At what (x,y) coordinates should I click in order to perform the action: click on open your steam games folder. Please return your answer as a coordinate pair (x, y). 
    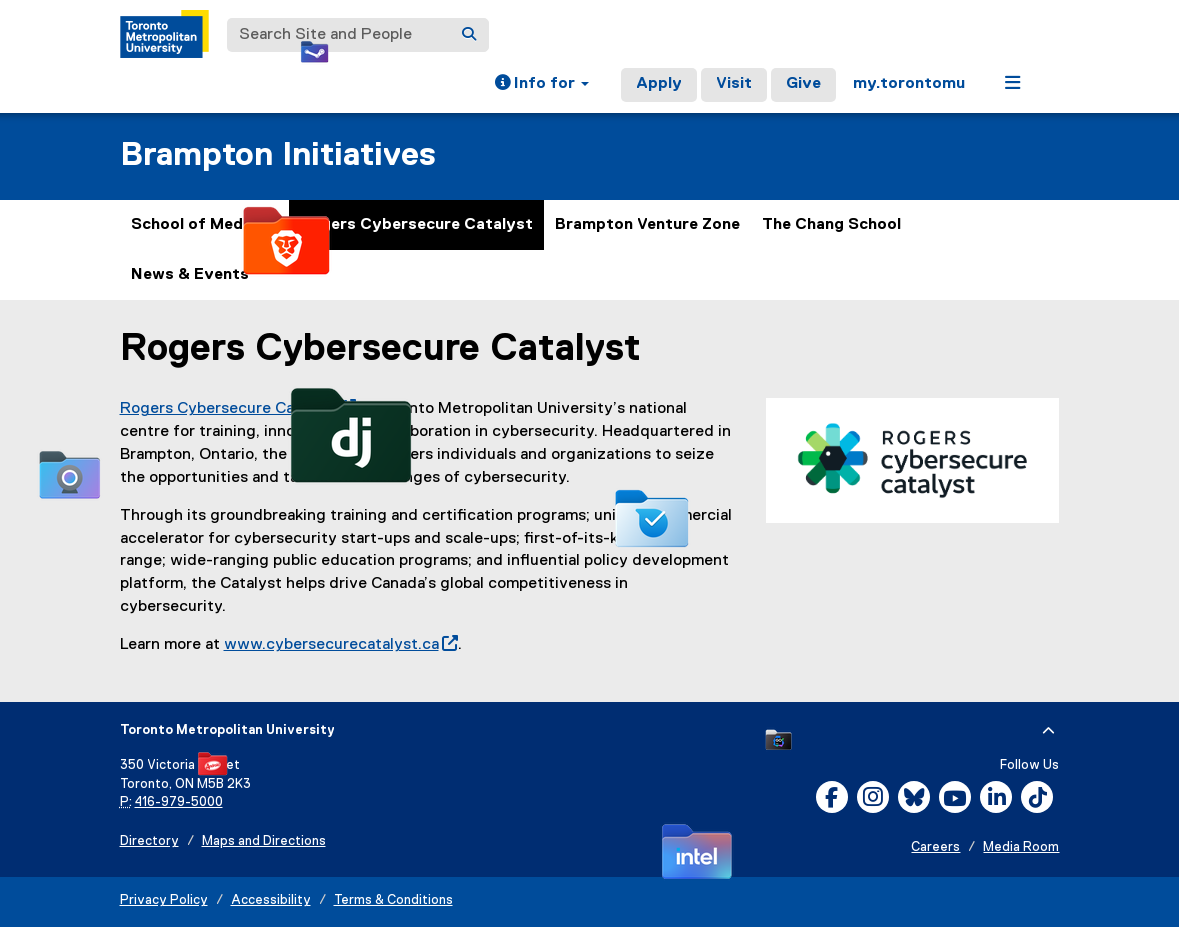
    Looking at the image, I should click on (314, 52).